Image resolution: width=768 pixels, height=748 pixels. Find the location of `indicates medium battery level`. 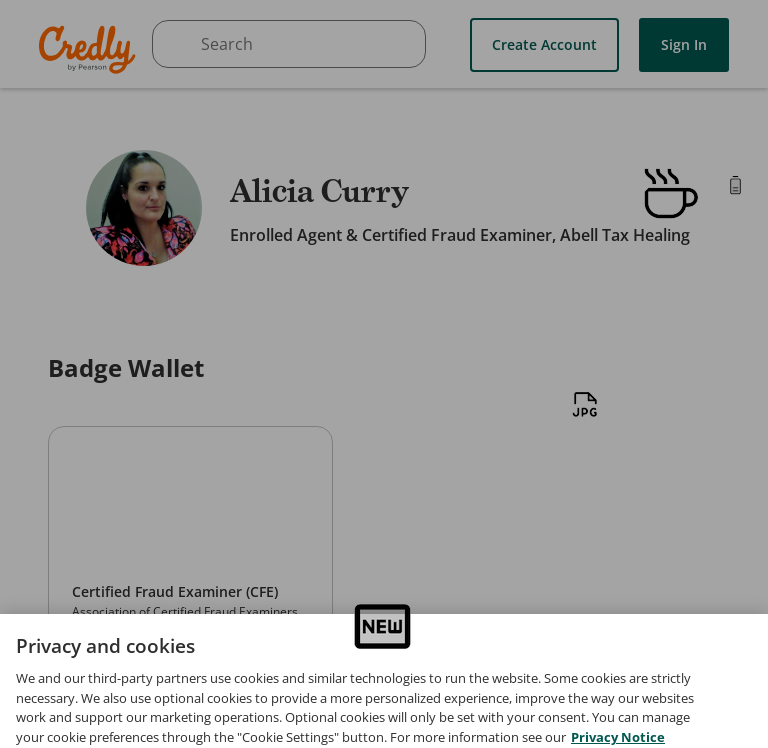

indicates medium battery level is located at coordinates (735, 185).